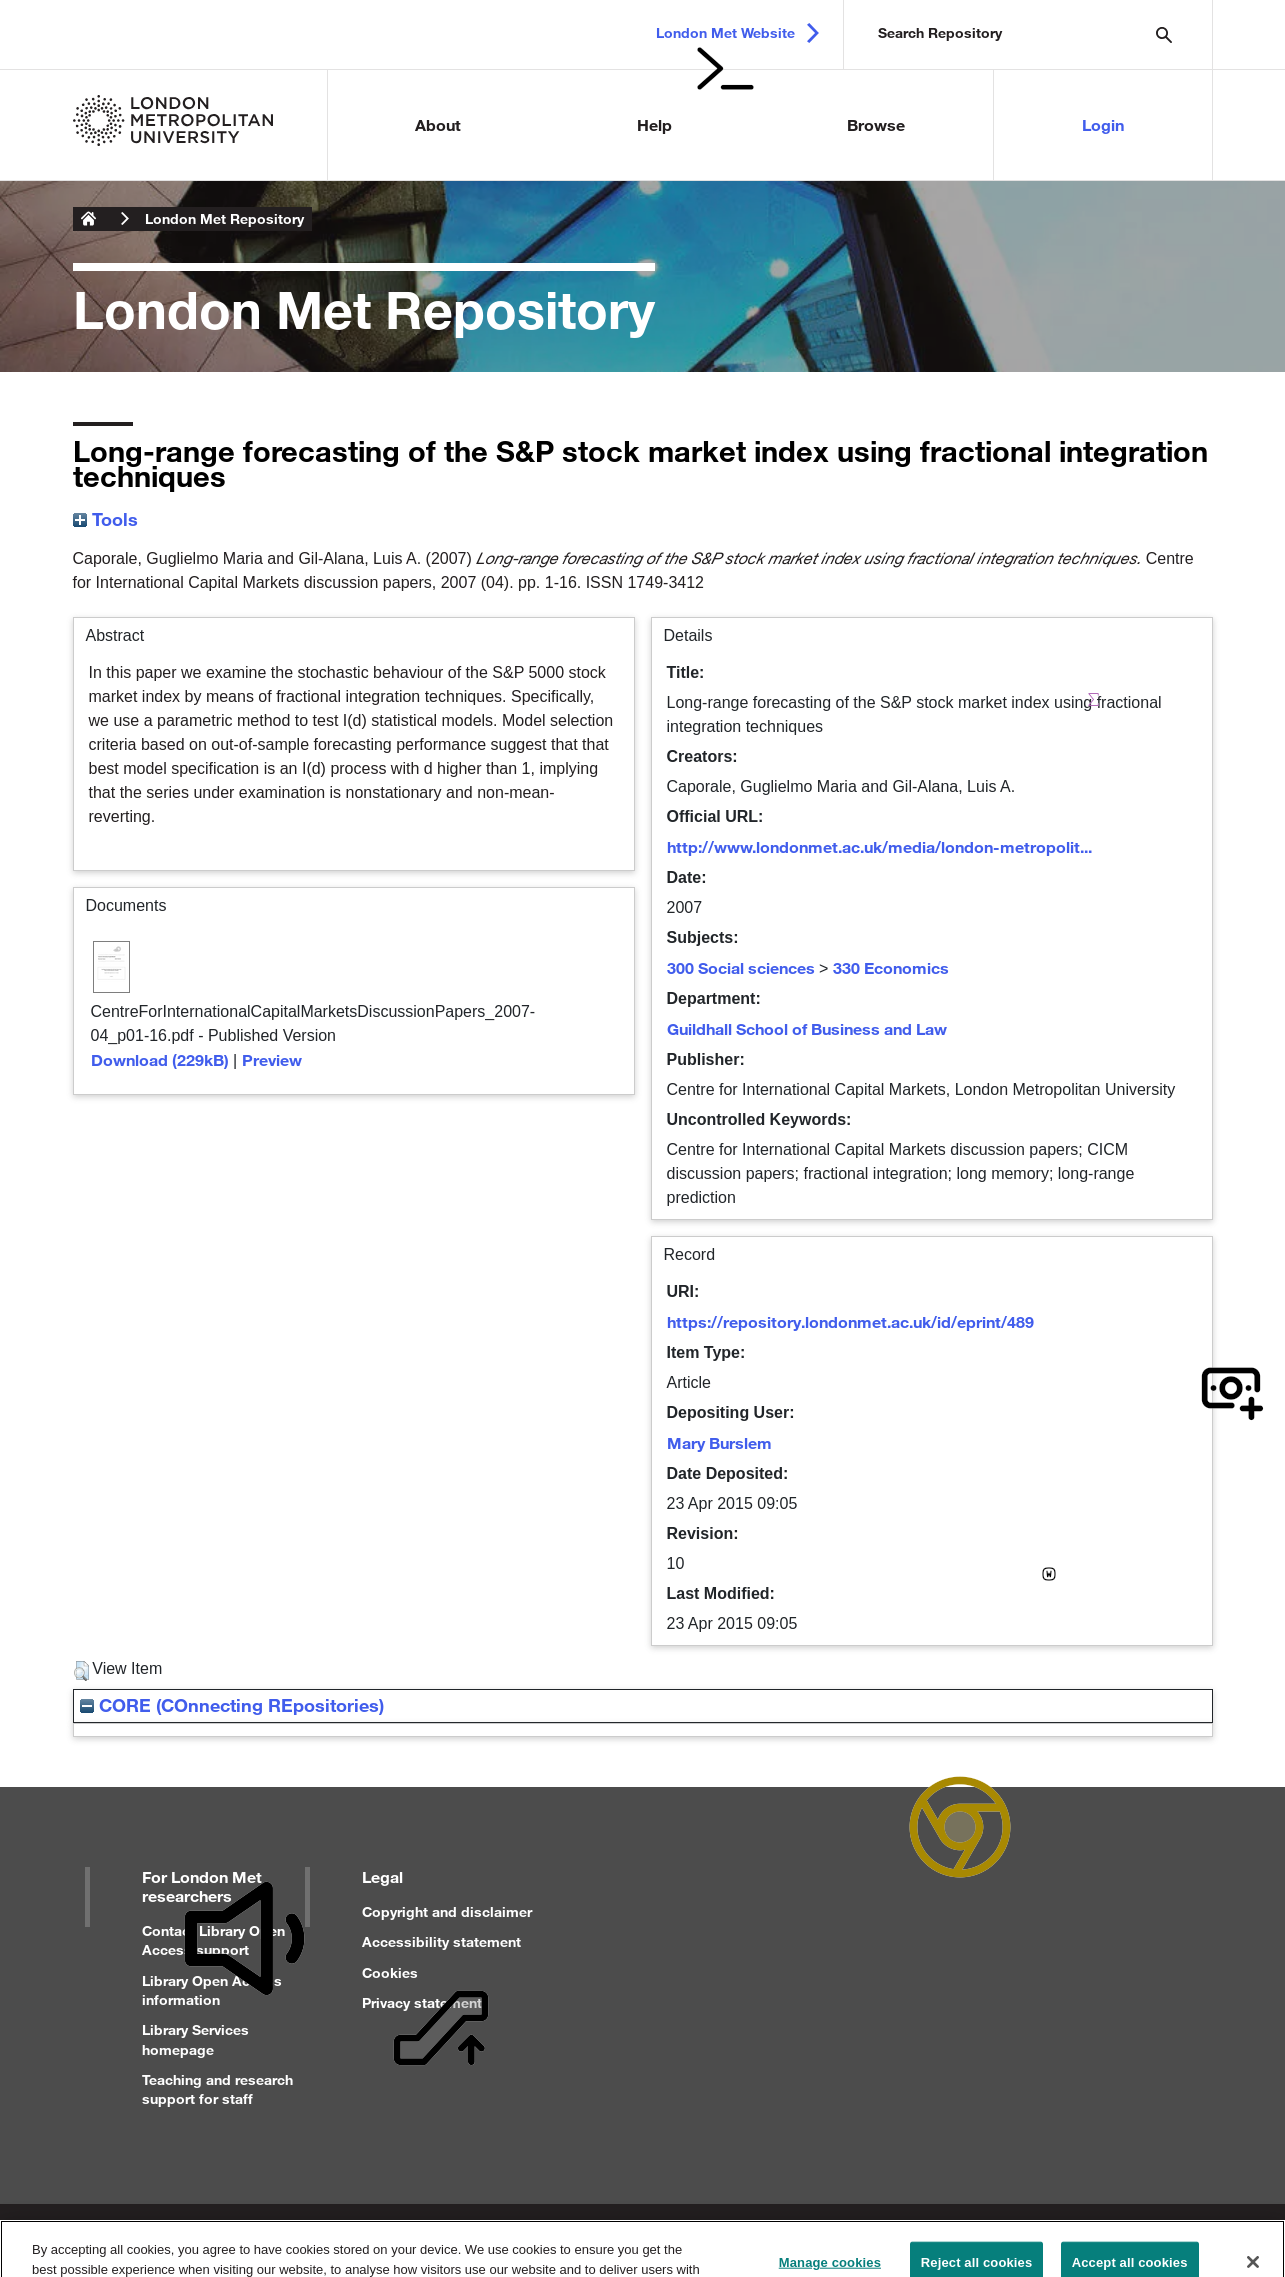 The width and height of the screenshot is (1285, 2277). What do you see at coordinates (1093, 699) in the screenshot?
I see `calculate sum or total` at bounding box center [1093, 699].